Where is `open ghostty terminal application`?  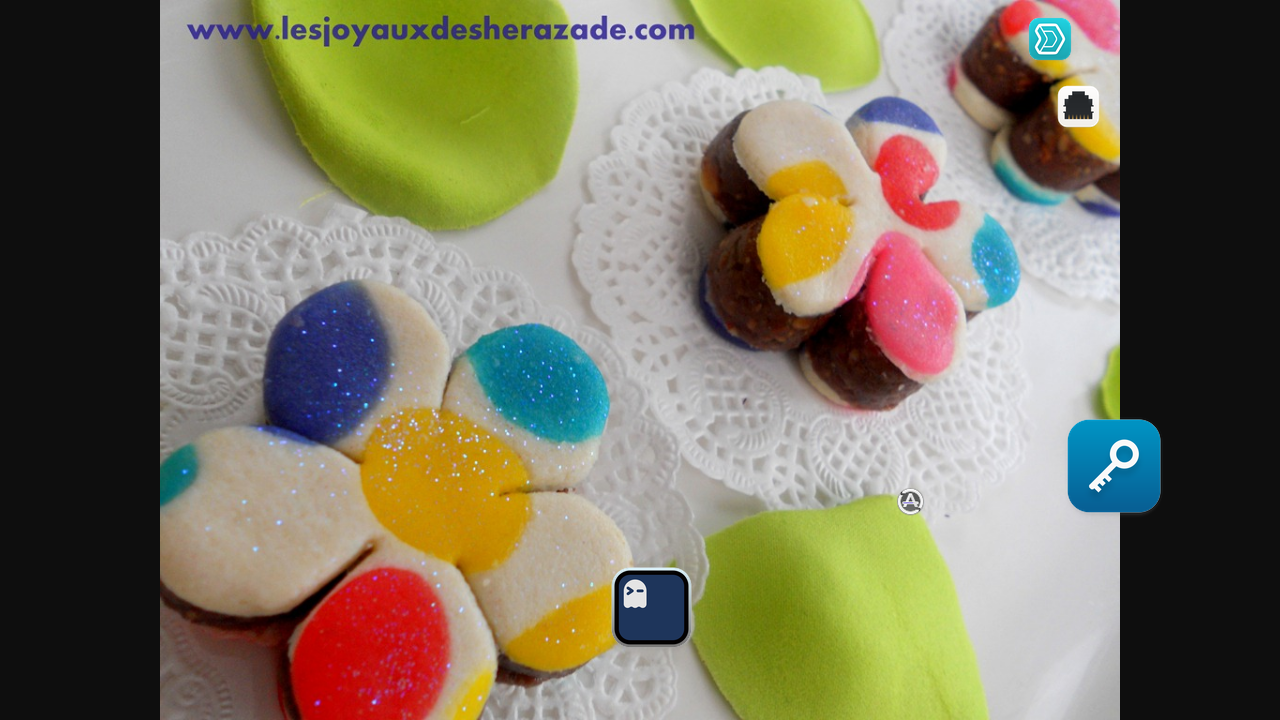
open ghostty terminal application is located at coordinates (651, 607).